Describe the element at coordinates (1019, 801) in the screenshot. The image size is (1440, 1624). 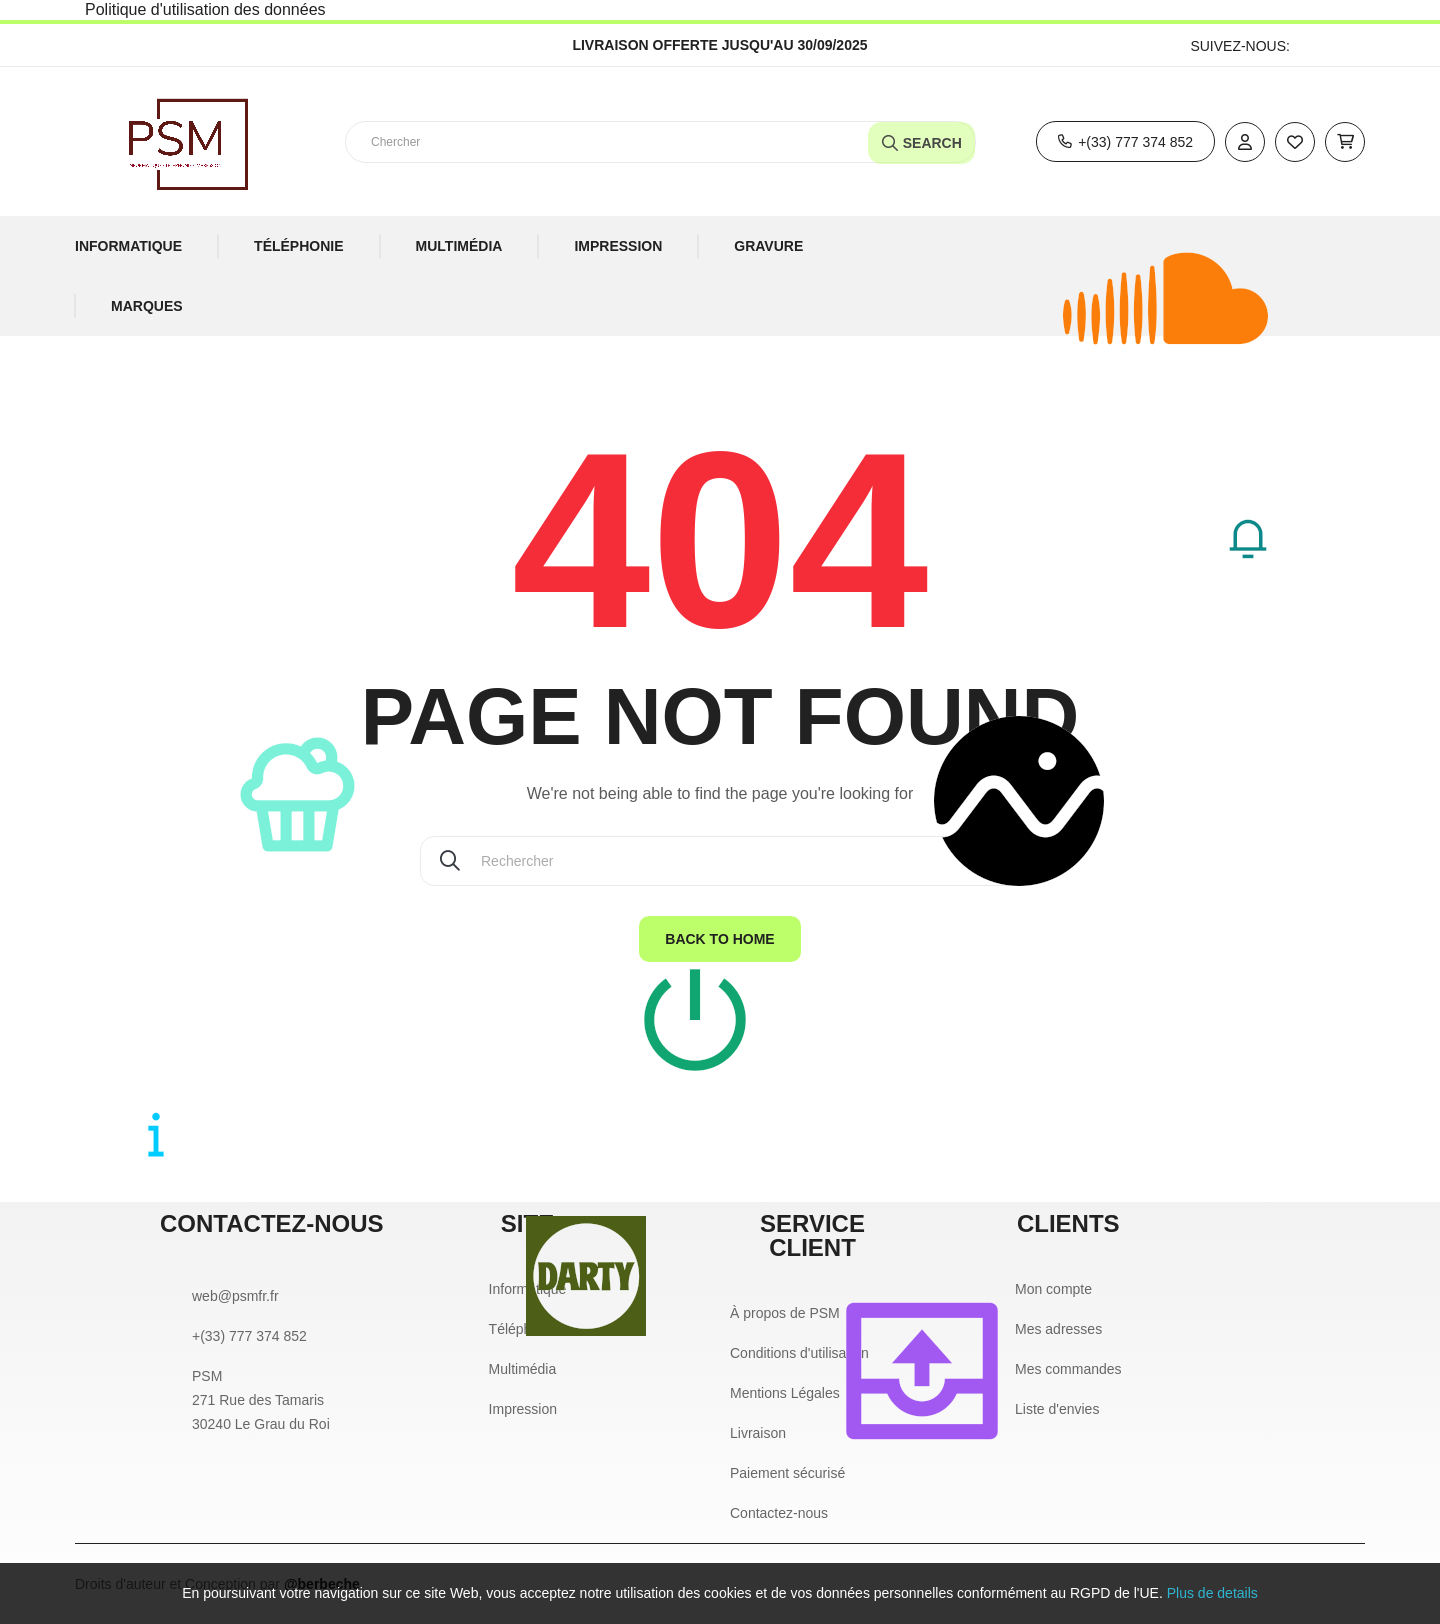
I see `cesium platform logo` at that location.